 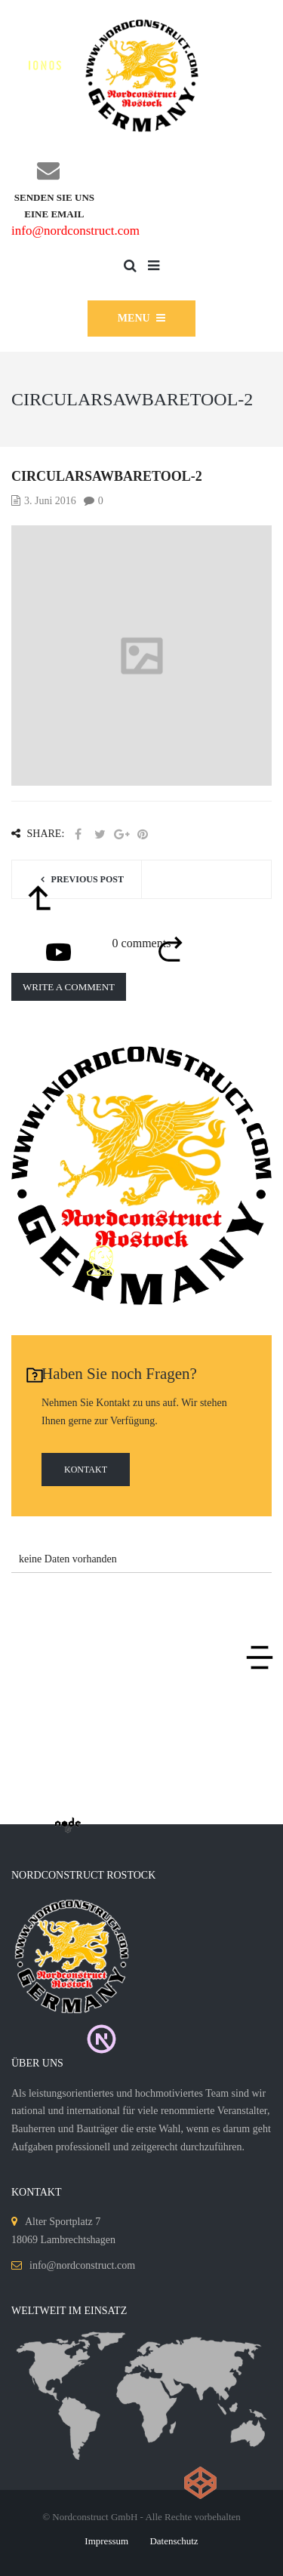 What do you see at coordinates (35, 1375) in the screenshot?
I see `folder with unknown or unrecognized contents` at bounding box center [35, 1375].